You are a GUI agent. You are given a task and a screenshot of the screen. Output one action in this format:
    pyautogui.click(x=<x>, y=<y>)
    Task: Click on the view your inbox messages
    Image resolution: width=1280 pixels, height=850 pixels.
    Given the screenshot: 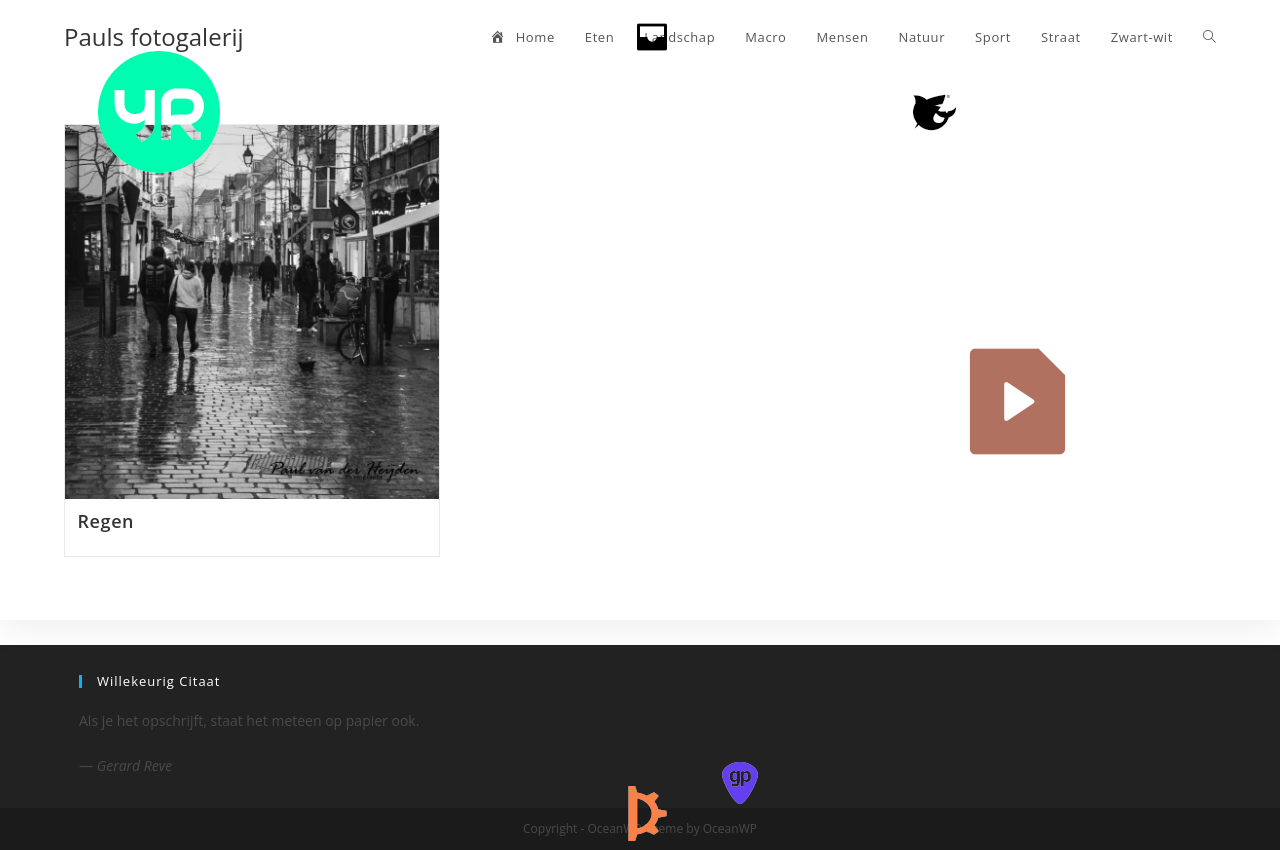 What is the action you would take?
    pyautogui.click(x=652, y=37)
    